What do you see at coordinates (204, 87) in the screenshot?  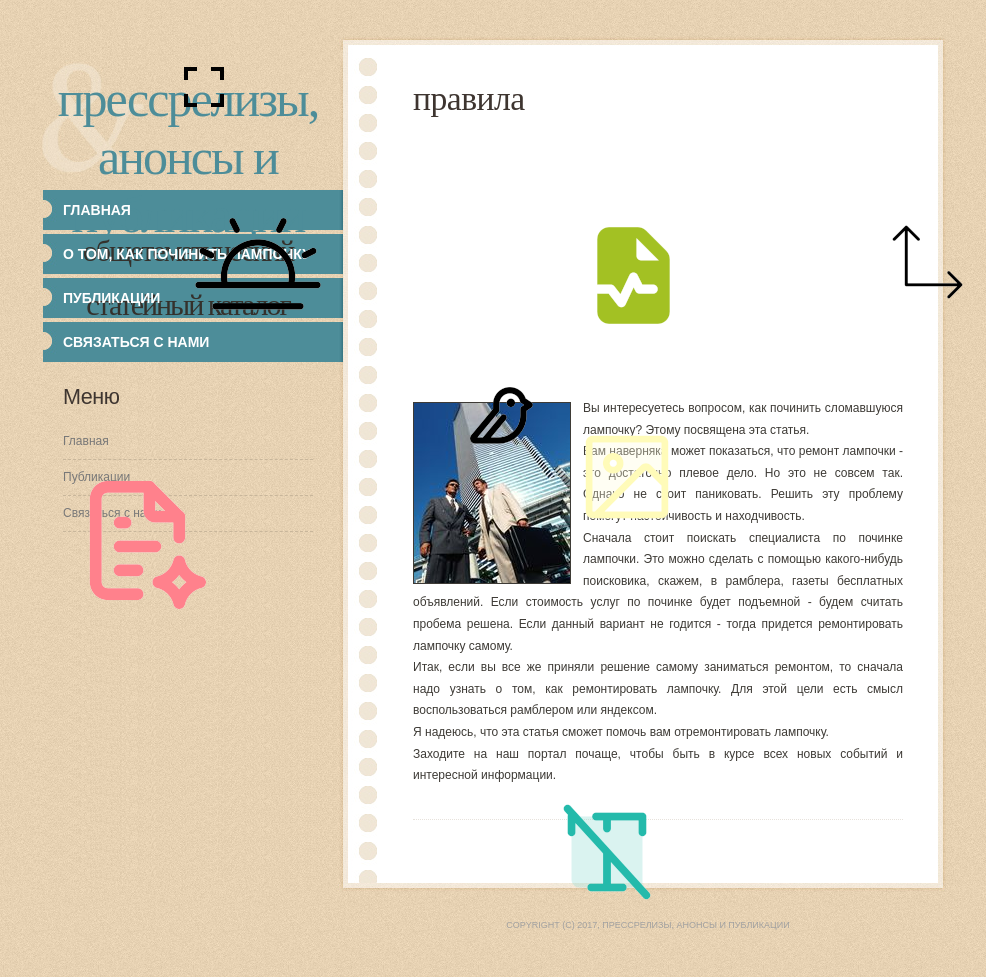 I see `scan a QR code or barcode` at bounding box center [204, 87].